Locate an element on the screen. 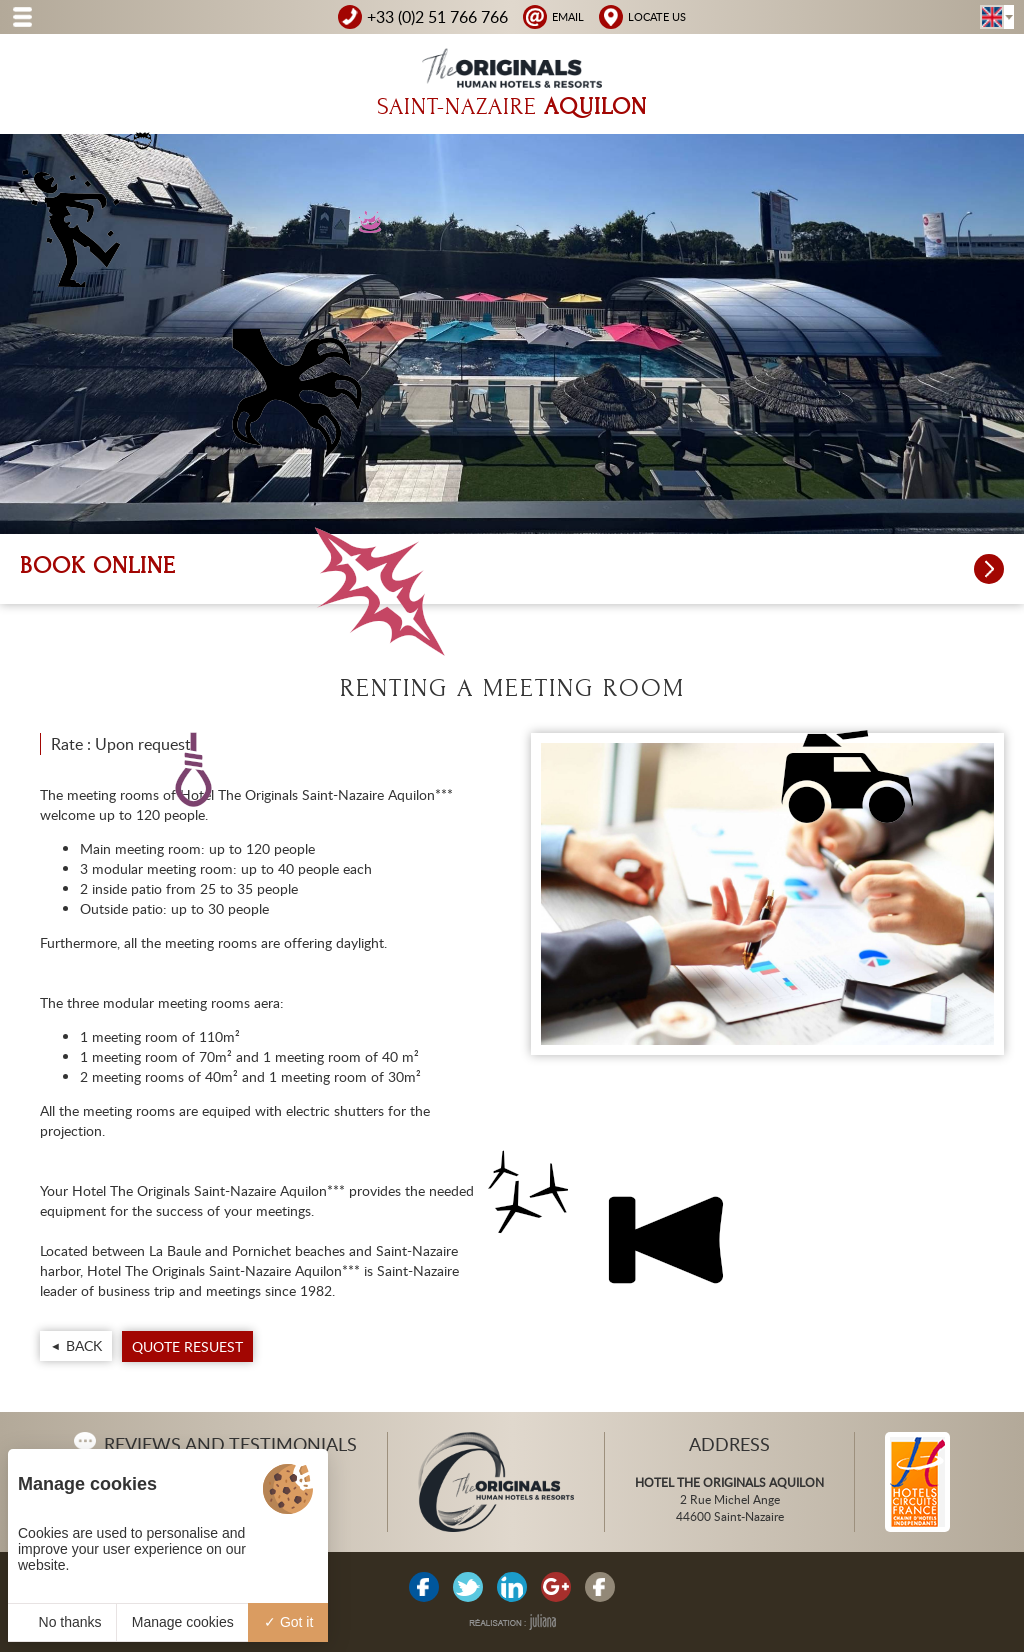 This screenshot has height=1652, width=1024. zombie enemy or character type in a game is located at coordinates (75, 228).